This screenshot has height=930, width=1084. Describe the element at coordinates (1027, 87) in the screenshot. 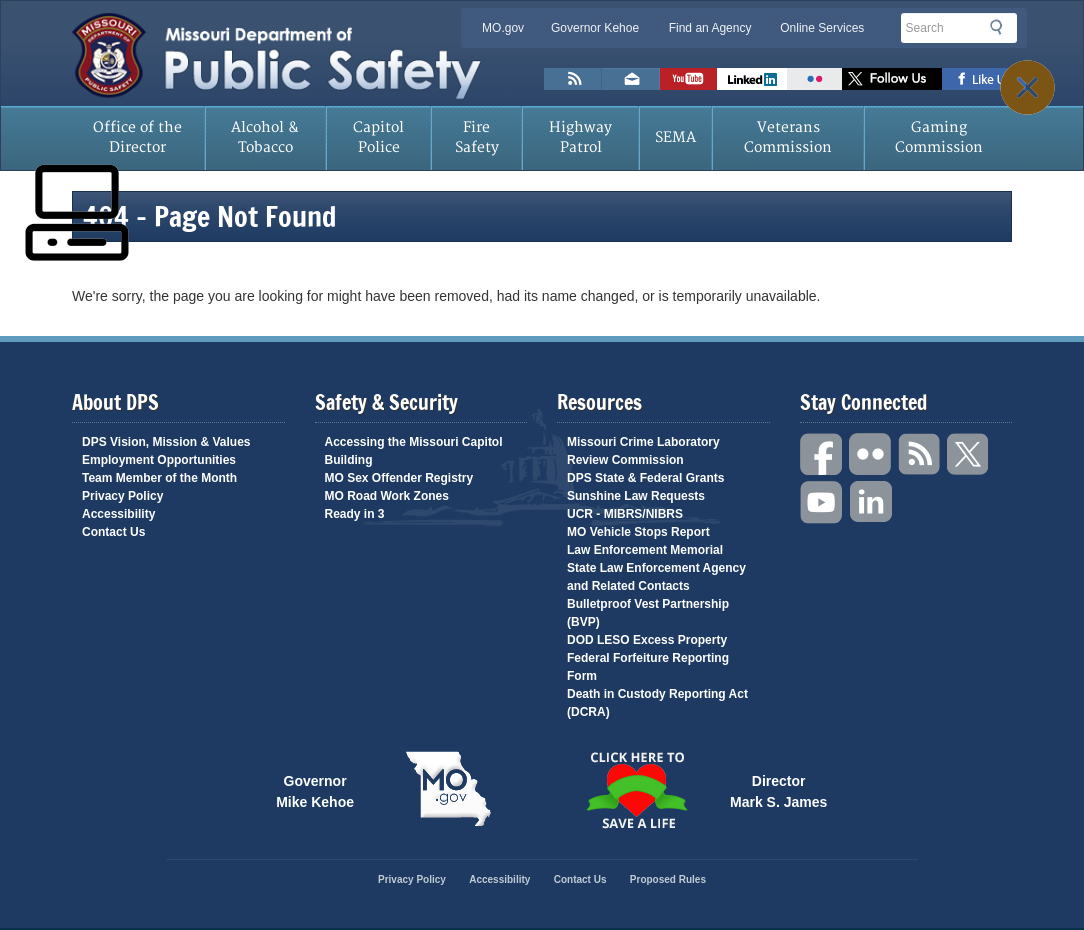

I see `close or dismiss a modal or dialog` at that location.